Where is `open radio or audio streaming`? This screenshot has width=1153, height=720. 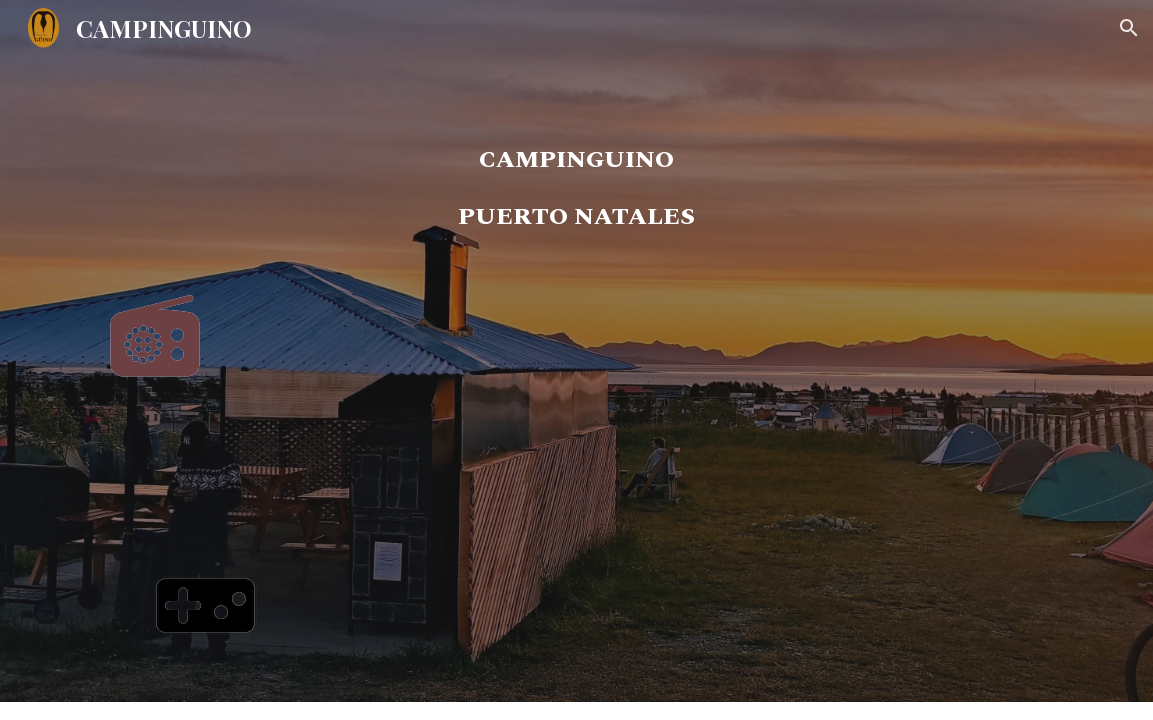 open radio or audio streaming is located at coordinates (155, 335).